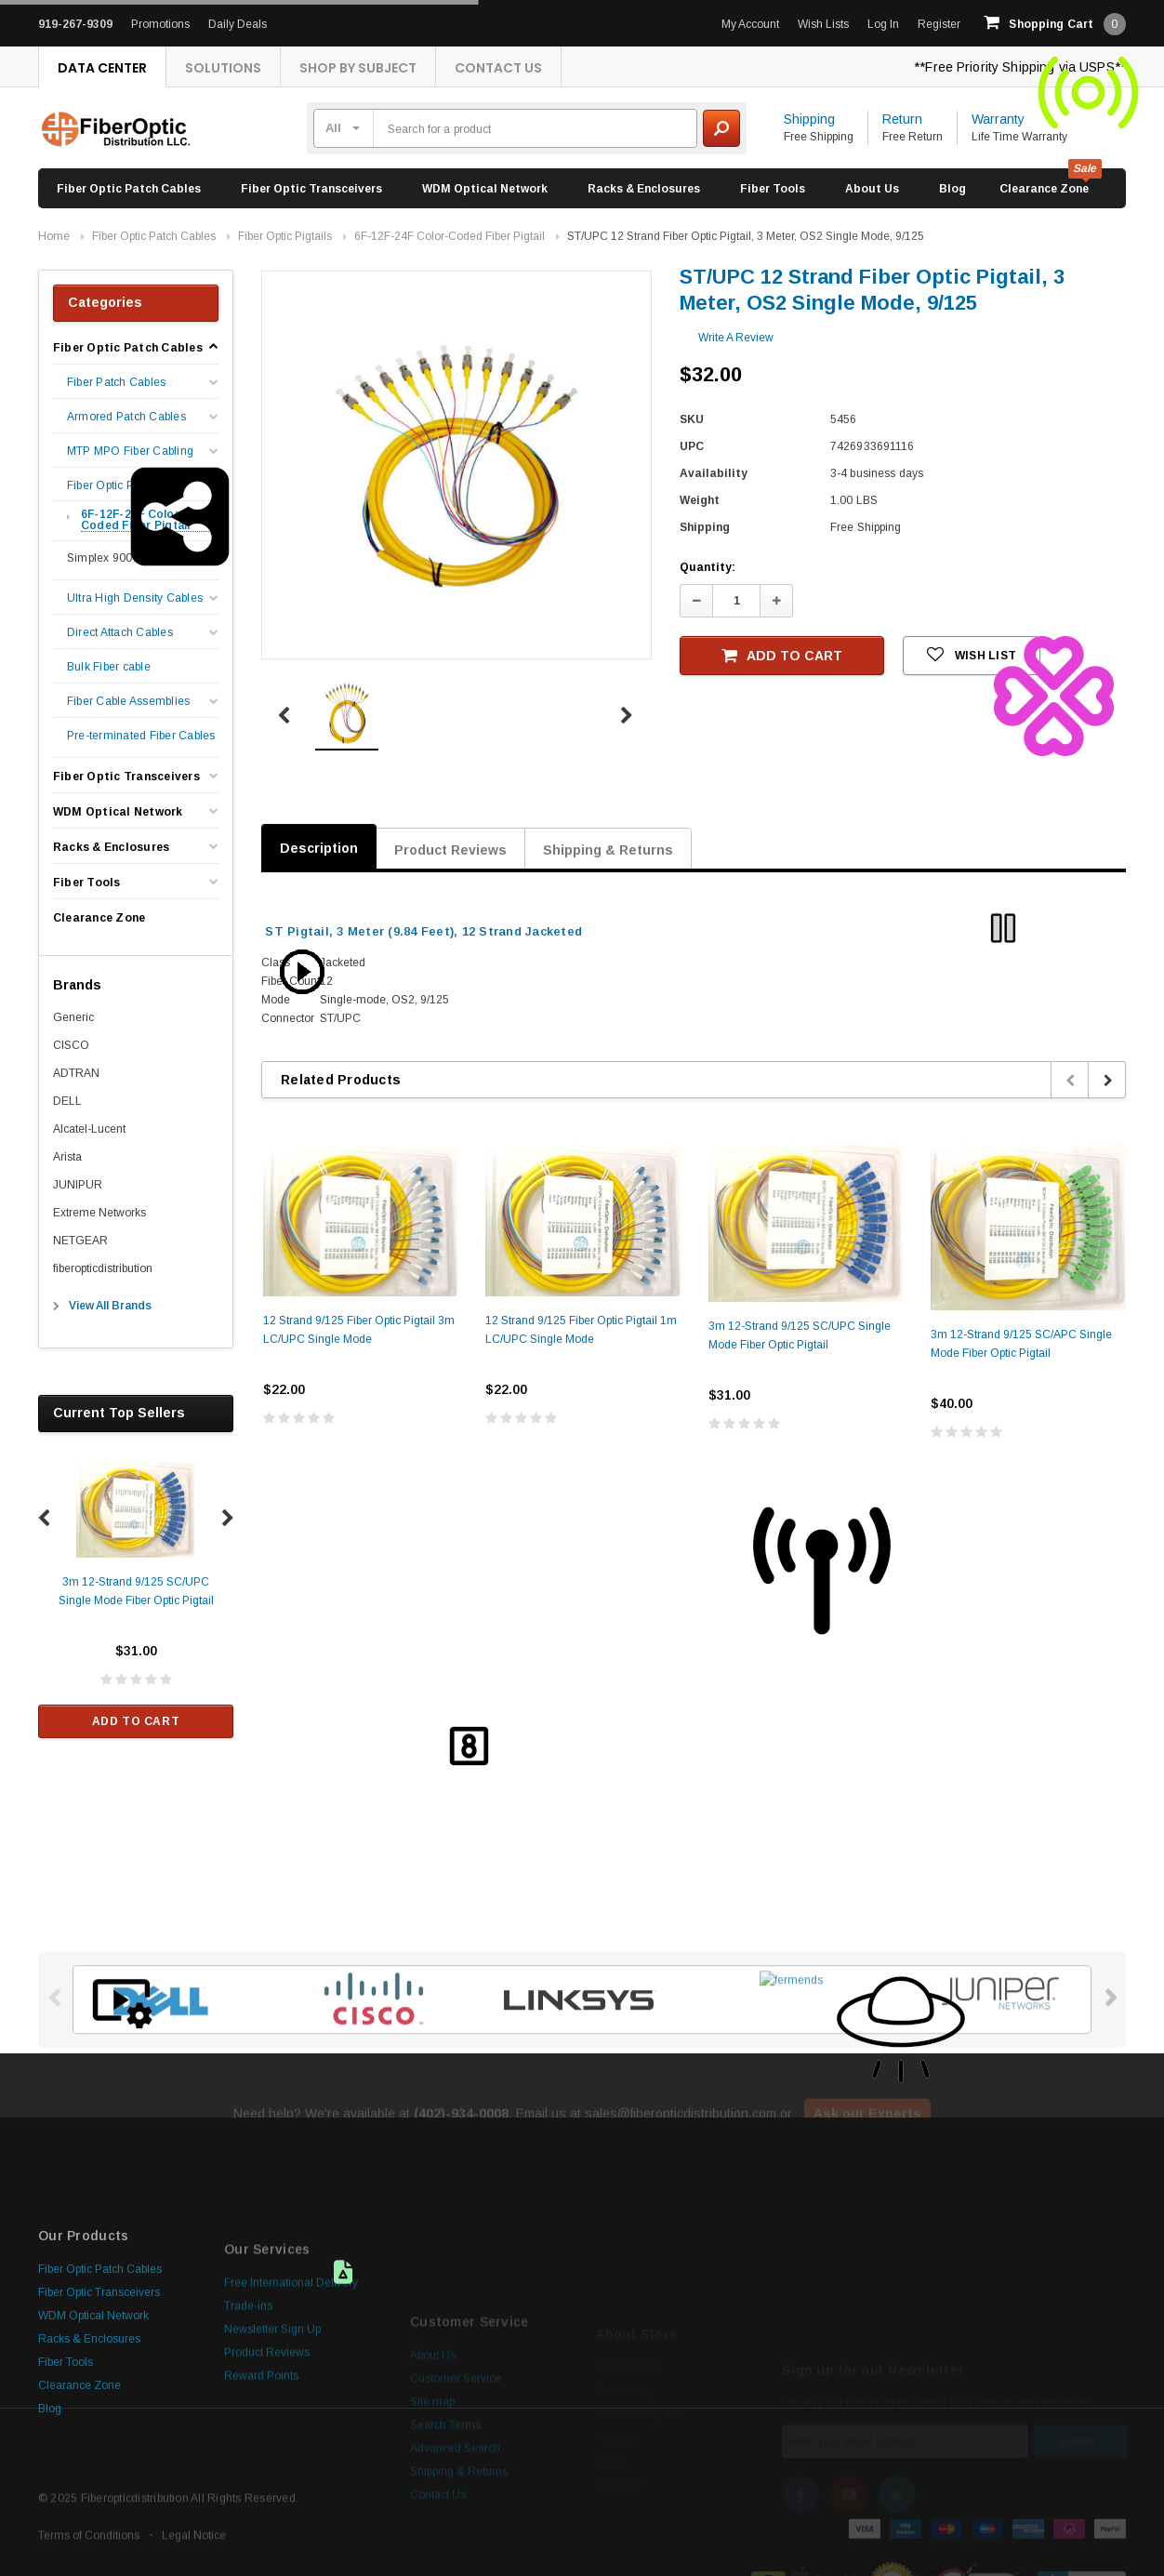 This screenshot has height=2576, width=1164. Describe the element at coordinates (1088, 92) in the screenshot. I see `start a live broadcast or stream` at that location.